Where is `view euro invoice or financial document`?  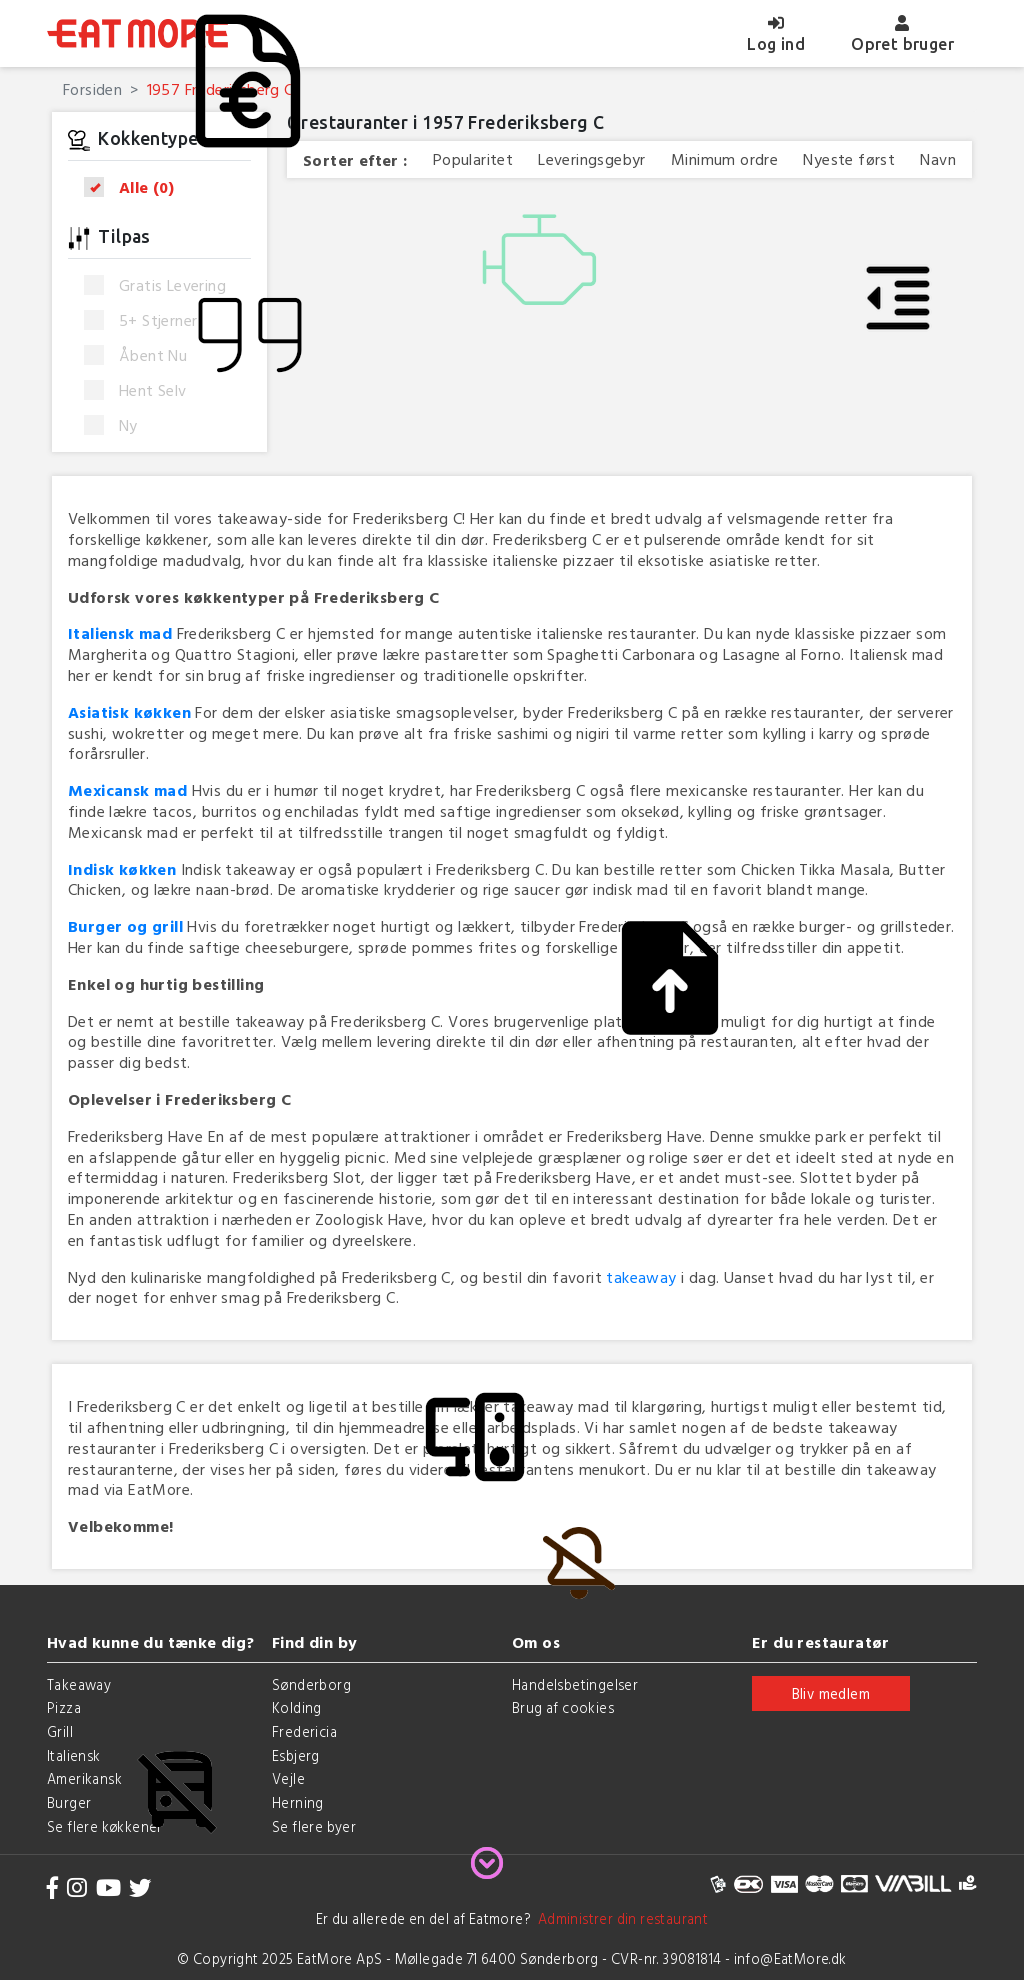
view euro invoice or financial document is located at coordinates (248, 81).